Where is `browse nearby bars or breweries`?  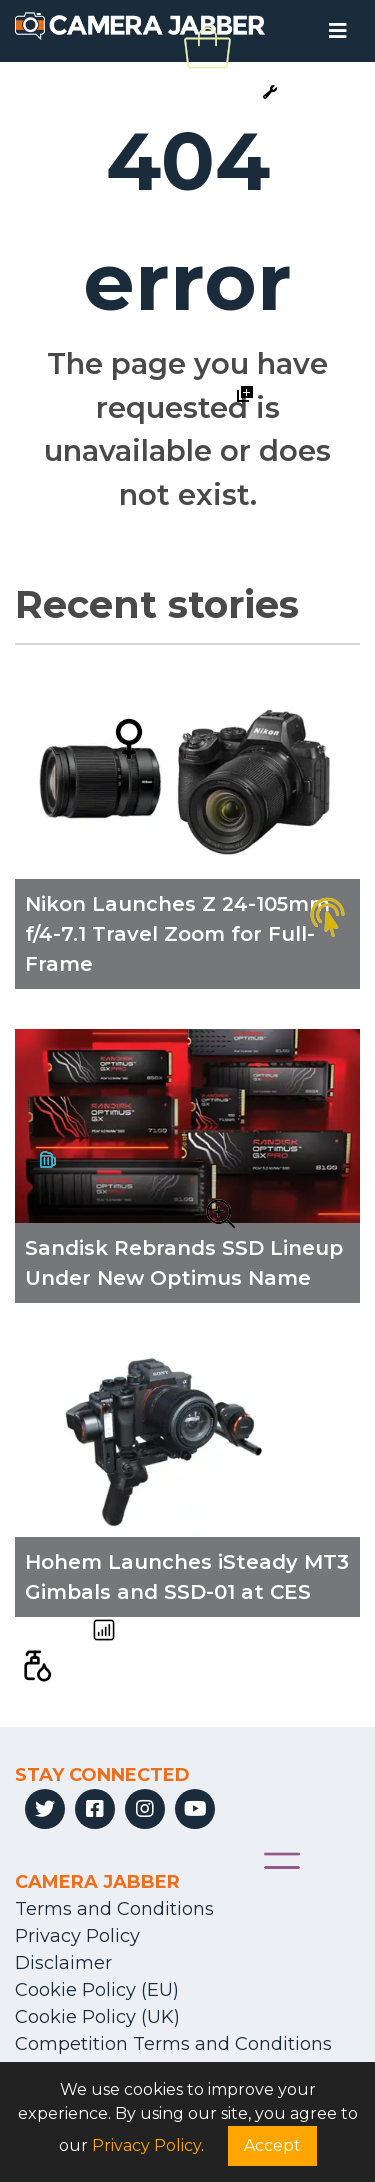 browse nearby bars or breweries is located at coordinates (47, 1160).